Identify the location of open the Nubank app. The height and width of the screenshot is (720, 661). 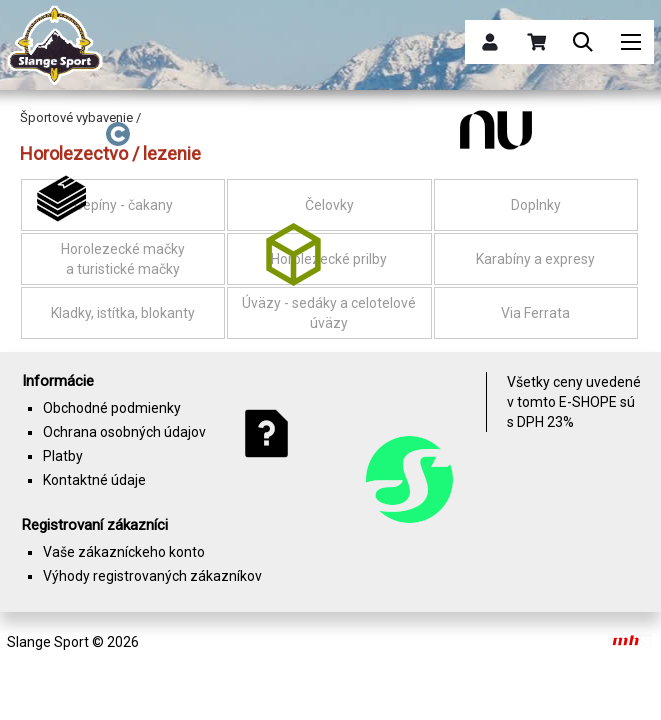
(496, 130).